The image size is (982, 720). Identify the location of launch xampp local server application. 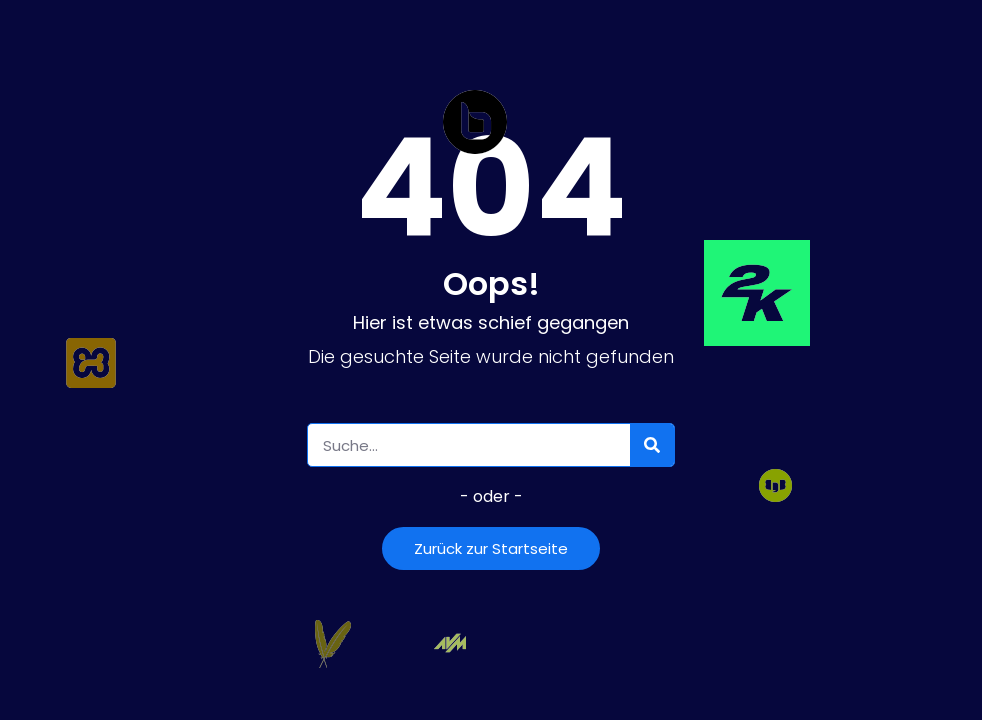
(91, 363).